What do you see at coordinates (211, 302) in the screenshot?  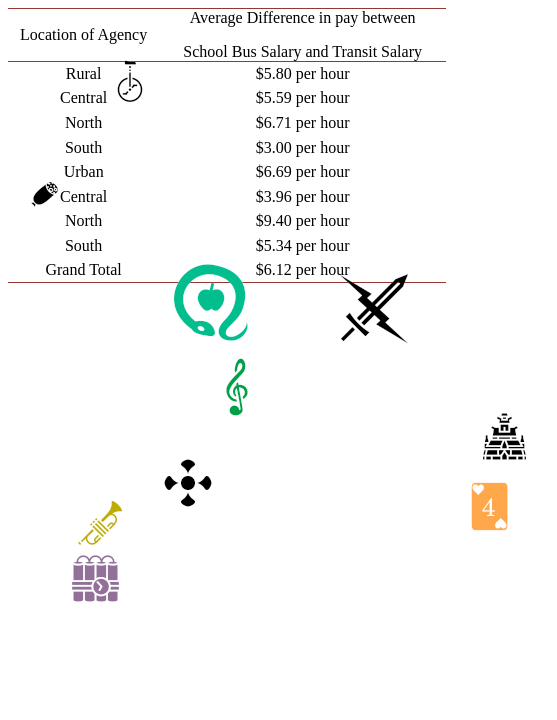 I see `indicates a temptation or forbidden choice in gameplay` at bounding box center [211, 302].